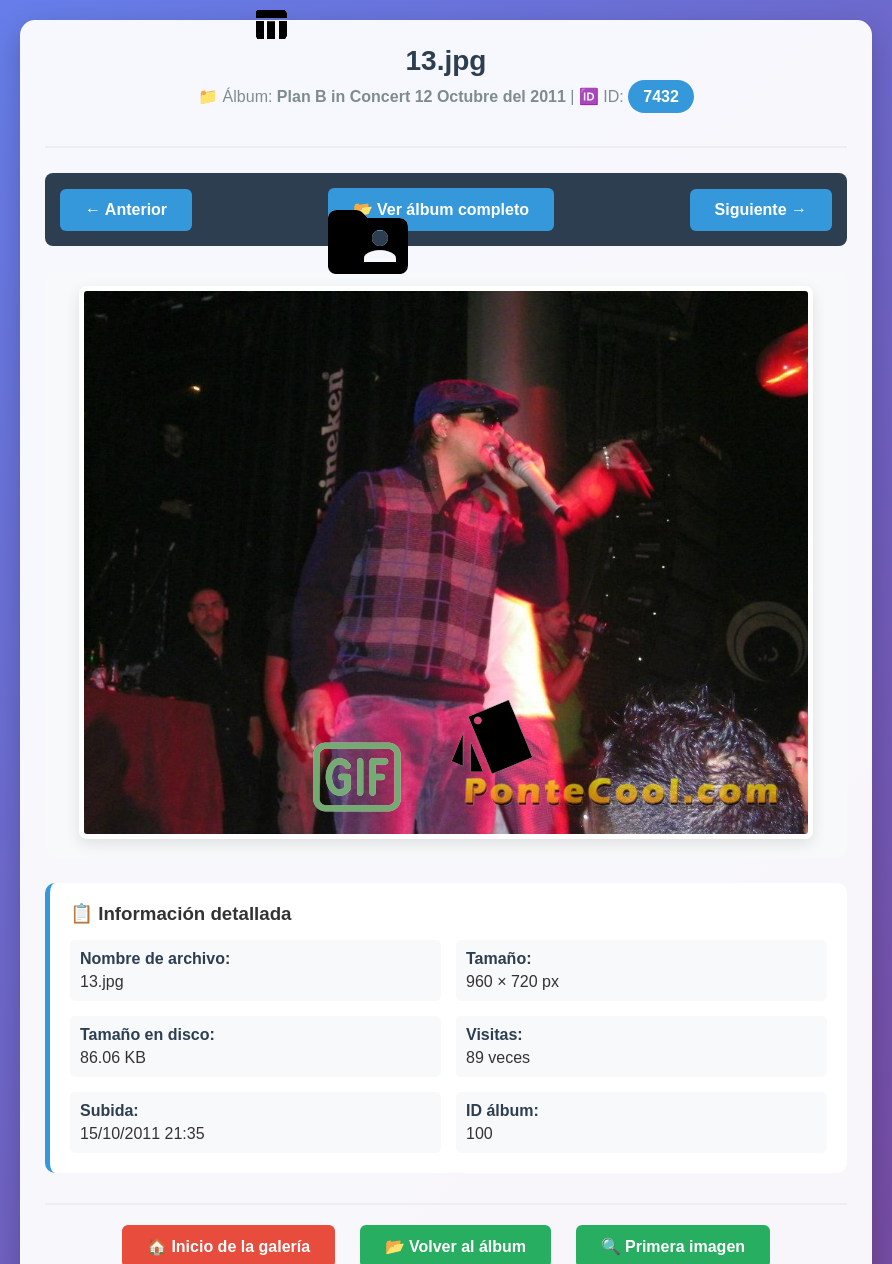 This screenshot has height=1264, width=892. I want to click on open a shared folder, so click(368, 242).